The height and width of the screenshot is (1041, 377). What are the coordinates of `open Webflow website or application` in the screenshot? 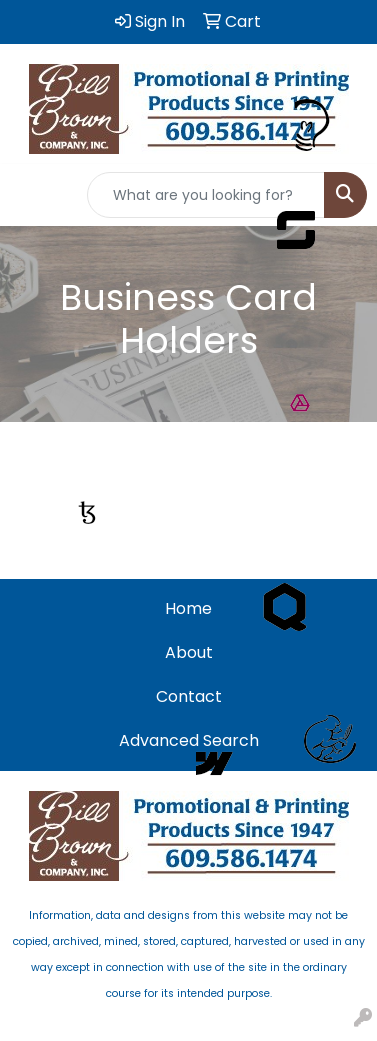 It's located at (214, 763).